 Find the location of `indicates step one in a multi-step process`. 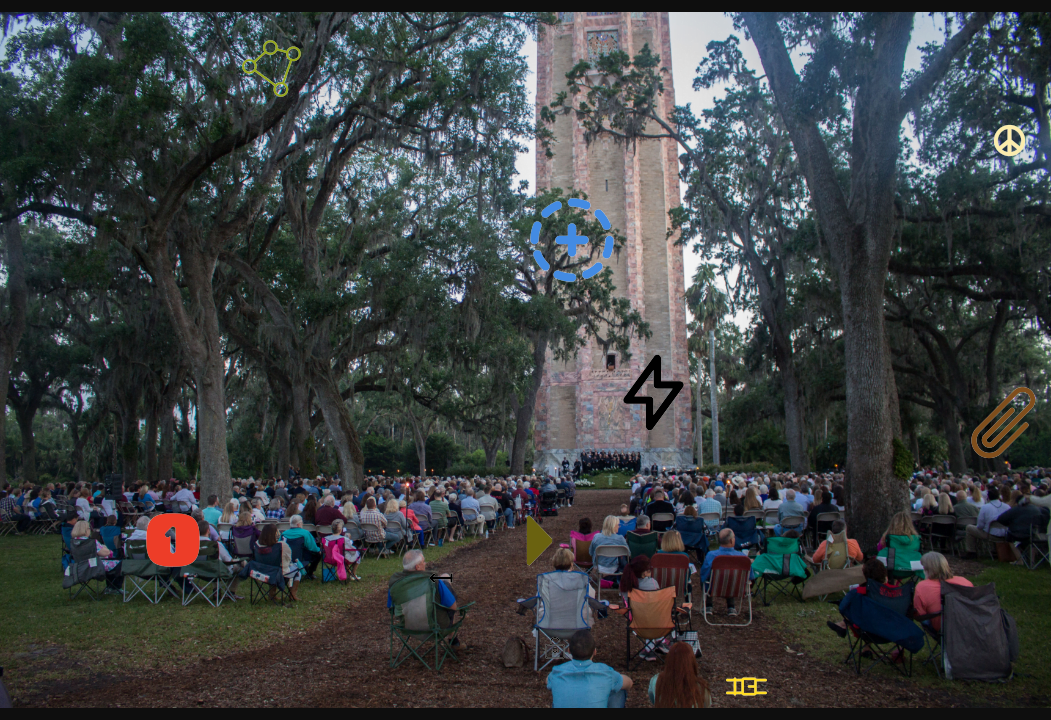

indicates step one in a multi-step process is located at coordinates (173, 540).